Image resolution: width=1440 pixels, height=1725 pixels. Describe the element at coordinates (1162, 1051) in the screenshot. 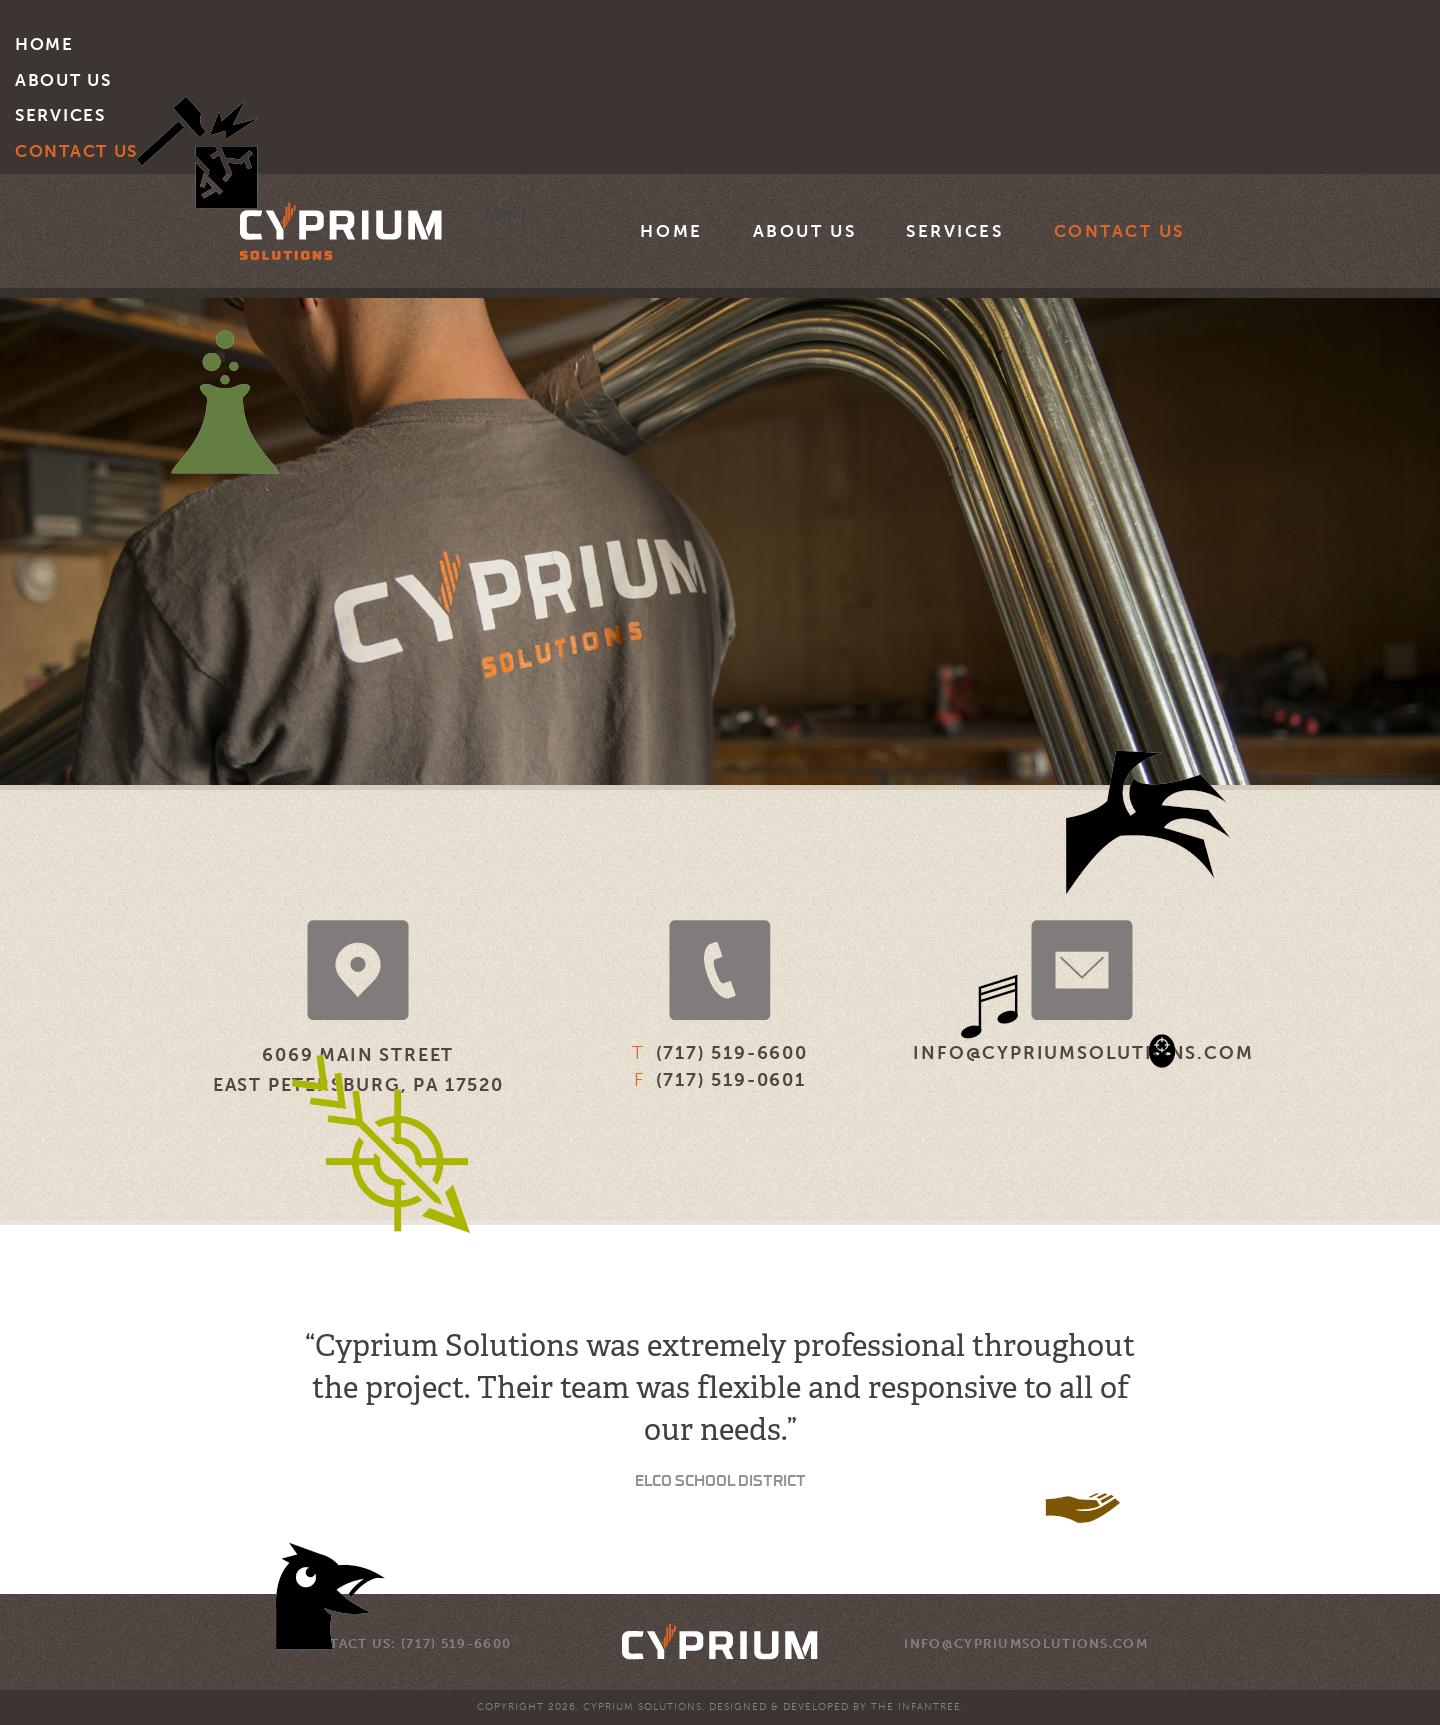

I see `headshot or critical hit indicator in a game` at that location.